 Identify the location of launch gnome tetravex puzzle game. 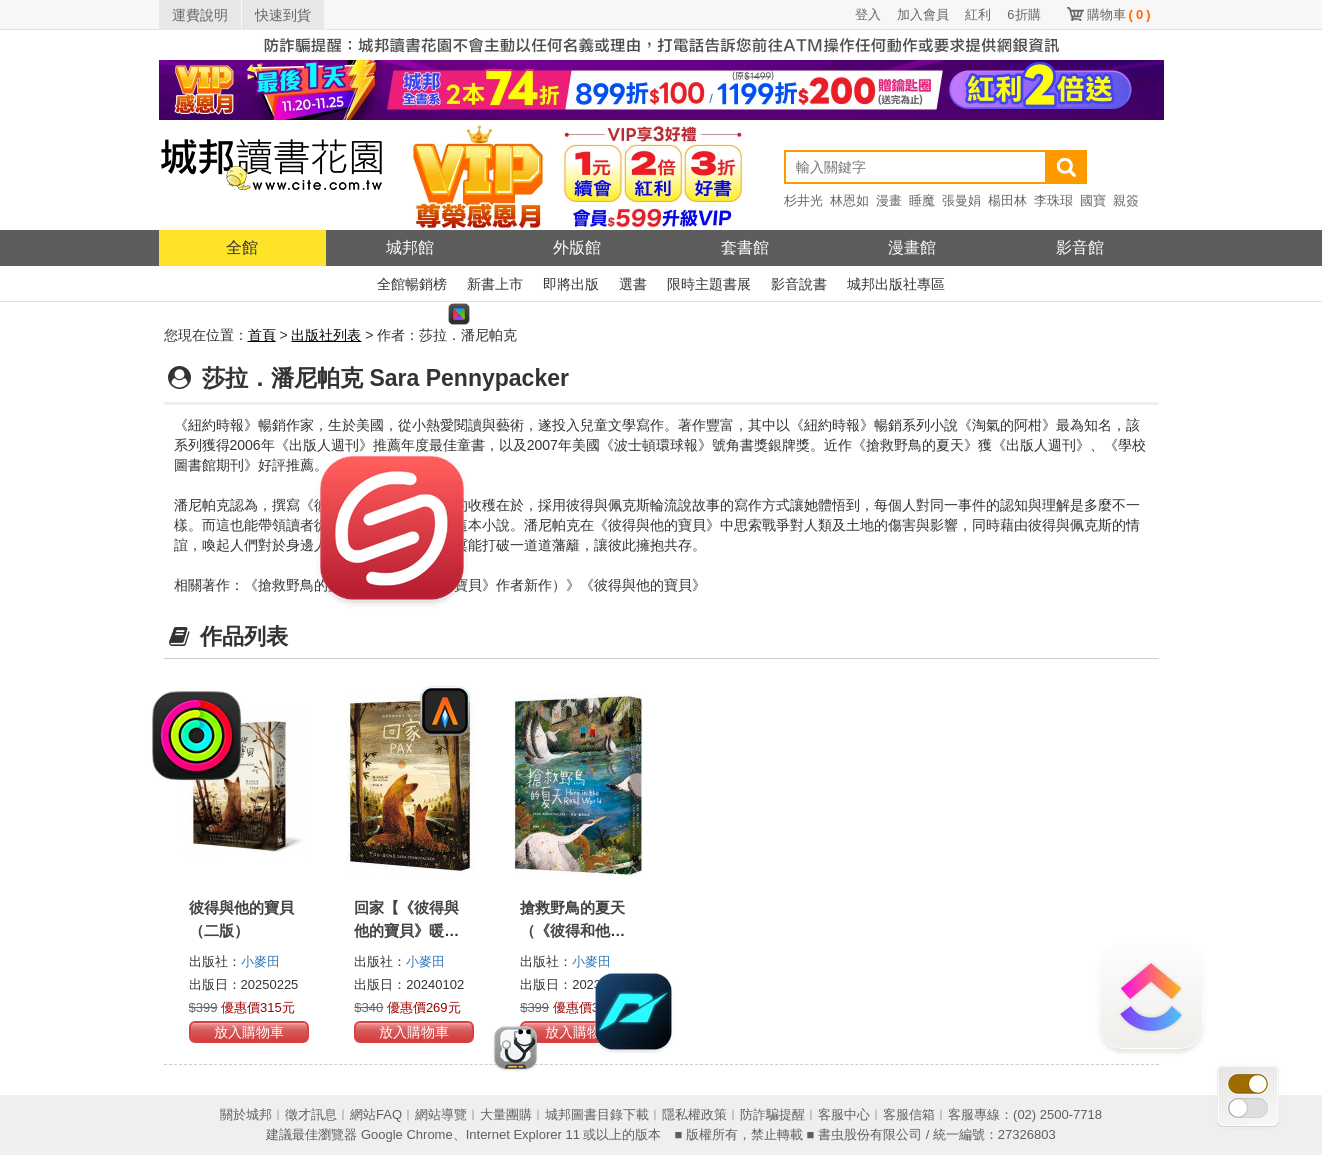
(459, 314).